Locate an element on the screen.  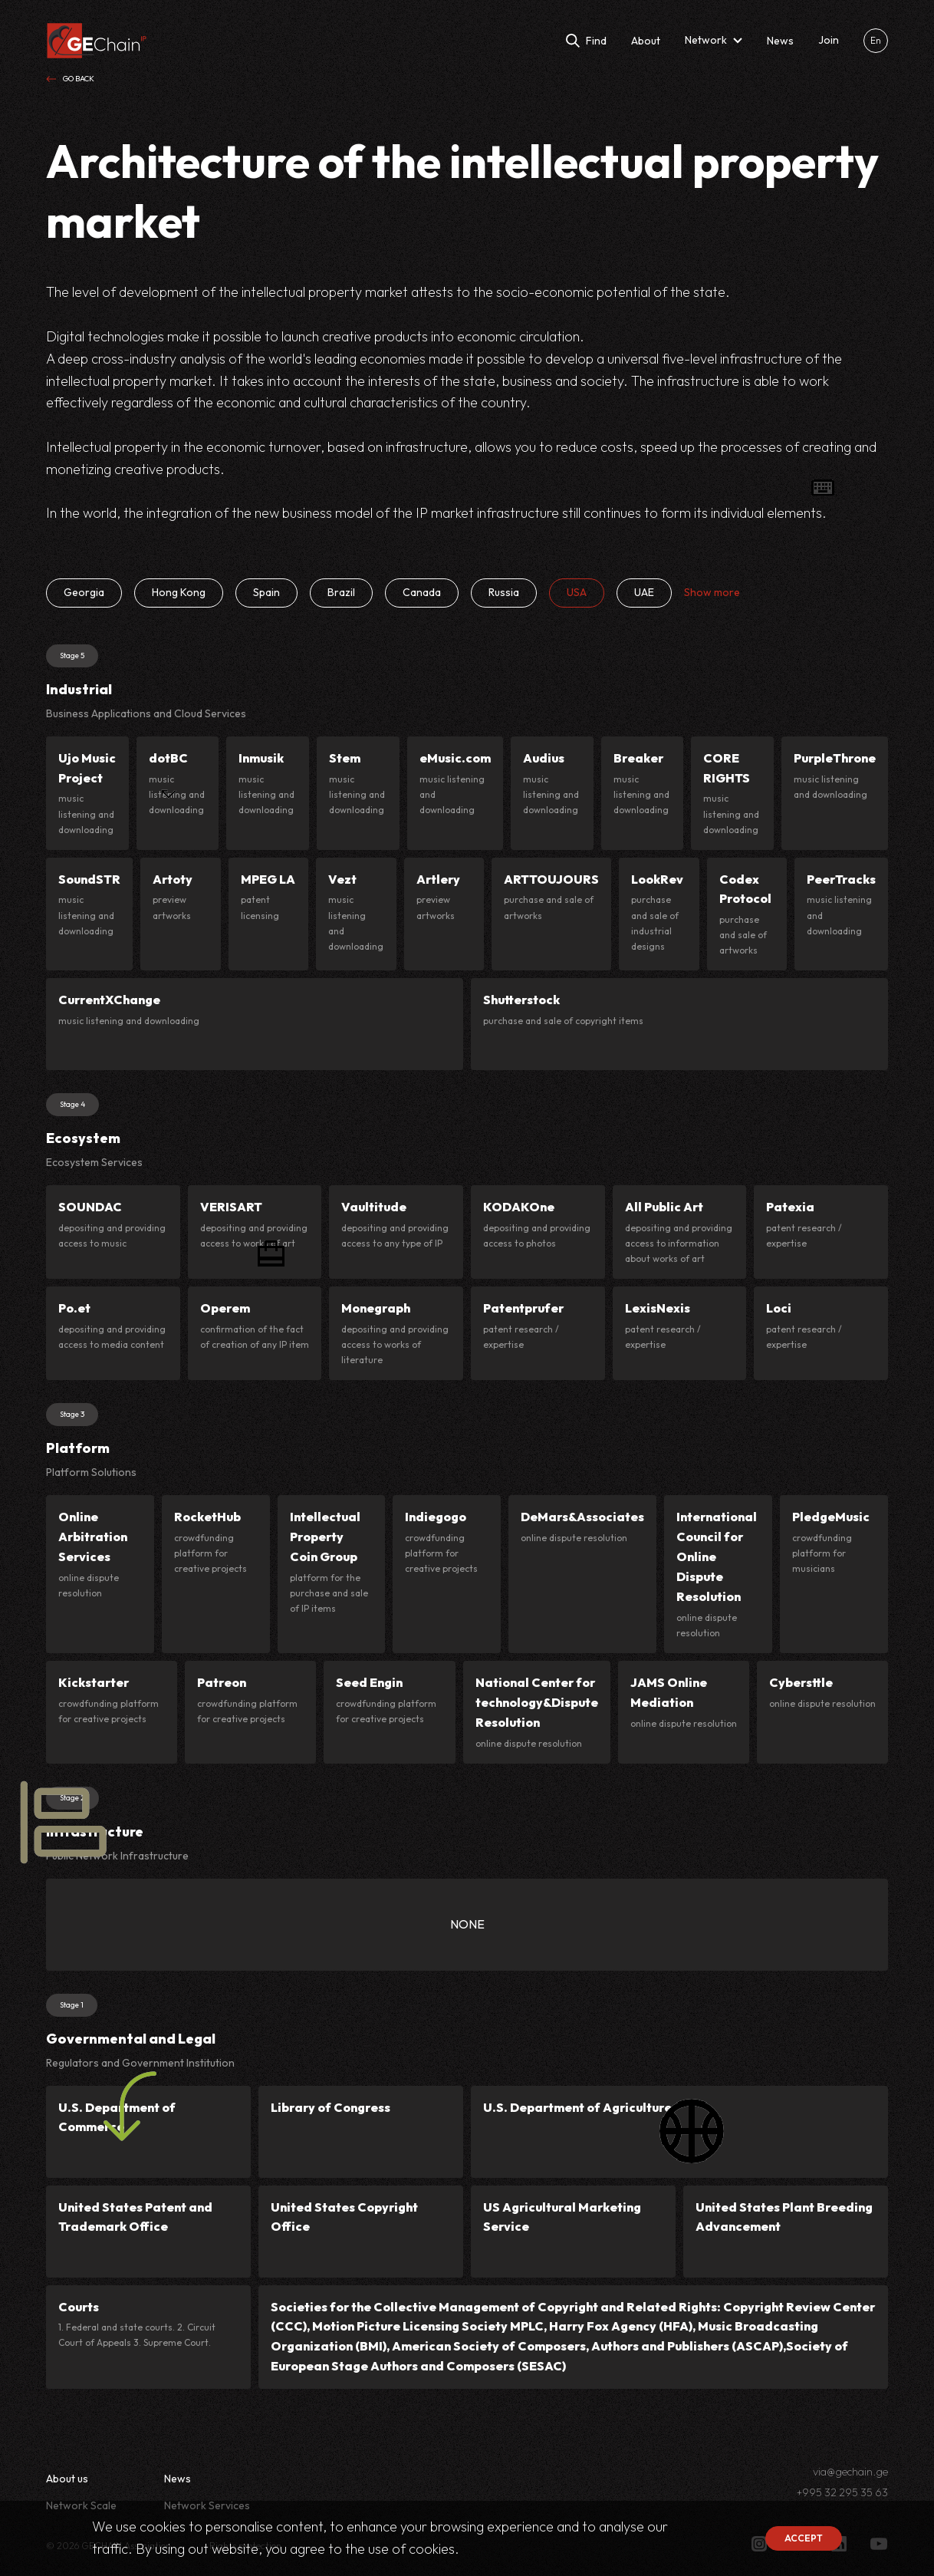
open on-screen keyboard is located at coordinates (823, 488).